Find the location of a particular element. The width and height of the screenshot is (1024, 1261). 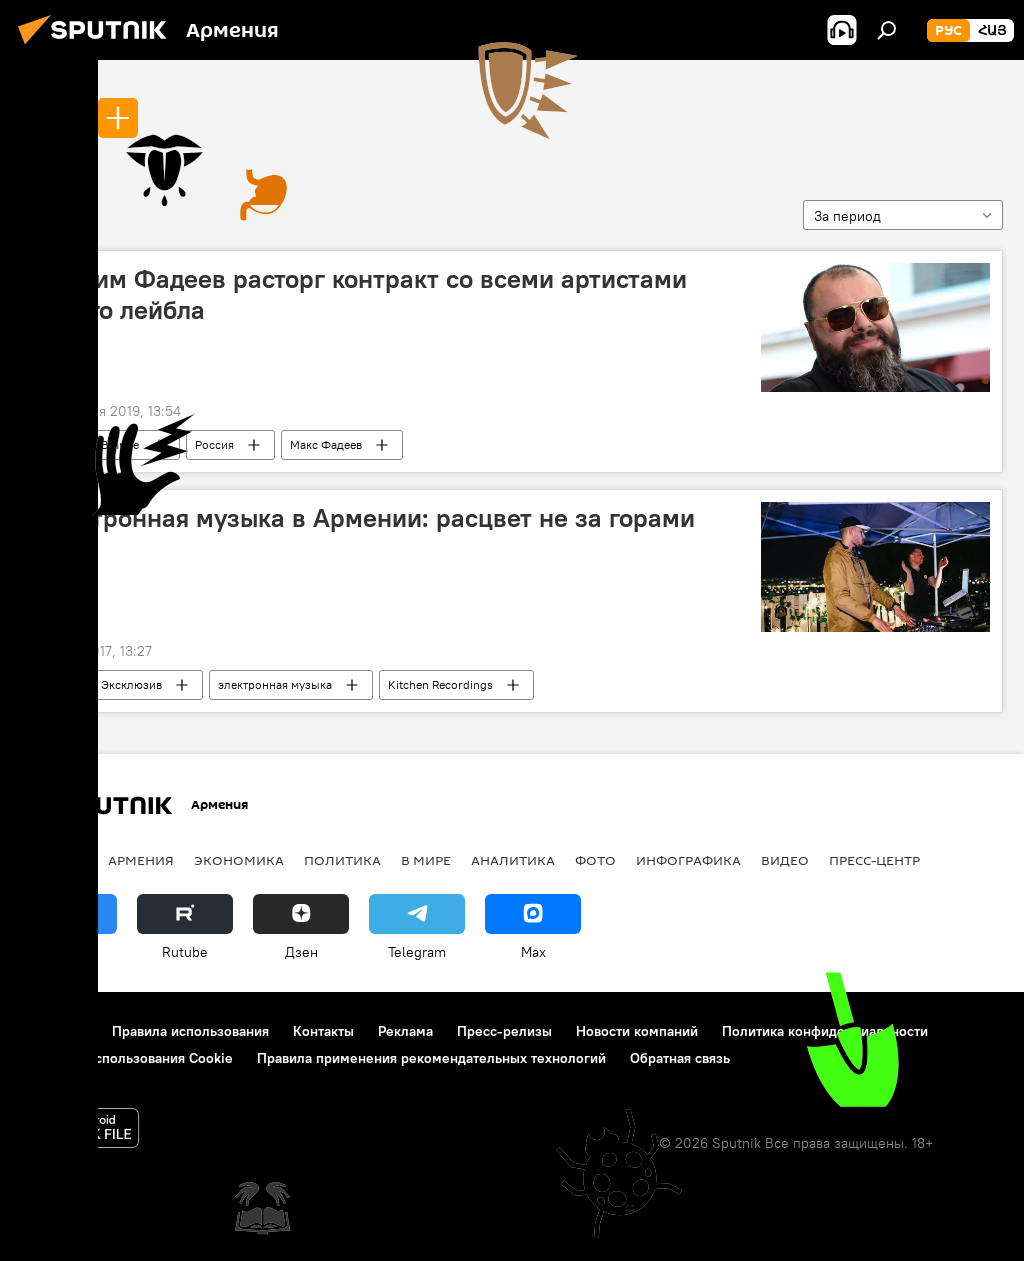

report a bug or software issue is located at coordinates (619, 1173).